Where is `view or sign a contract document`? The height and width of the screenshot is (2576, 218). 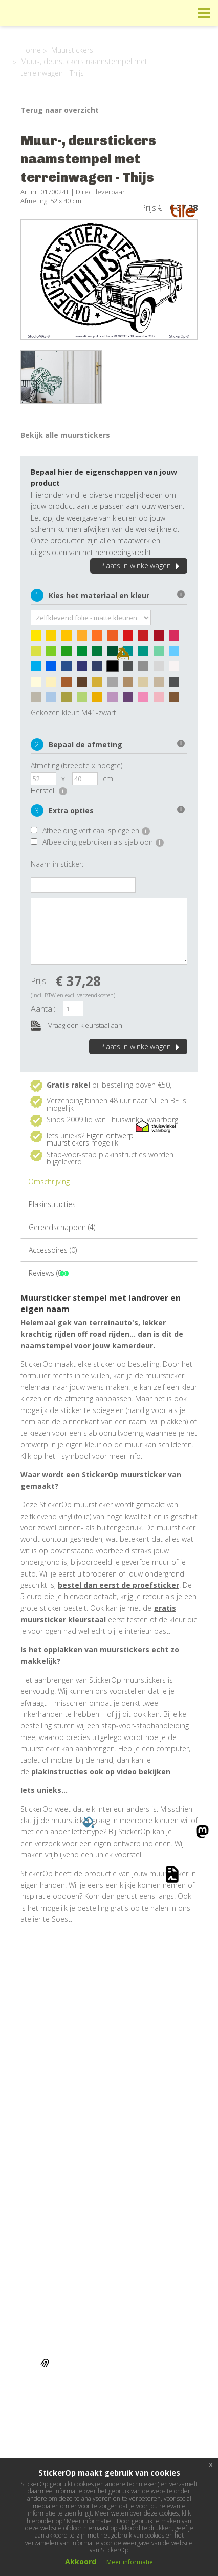 view or sign a contract document is located at coordinates (172, 1874).